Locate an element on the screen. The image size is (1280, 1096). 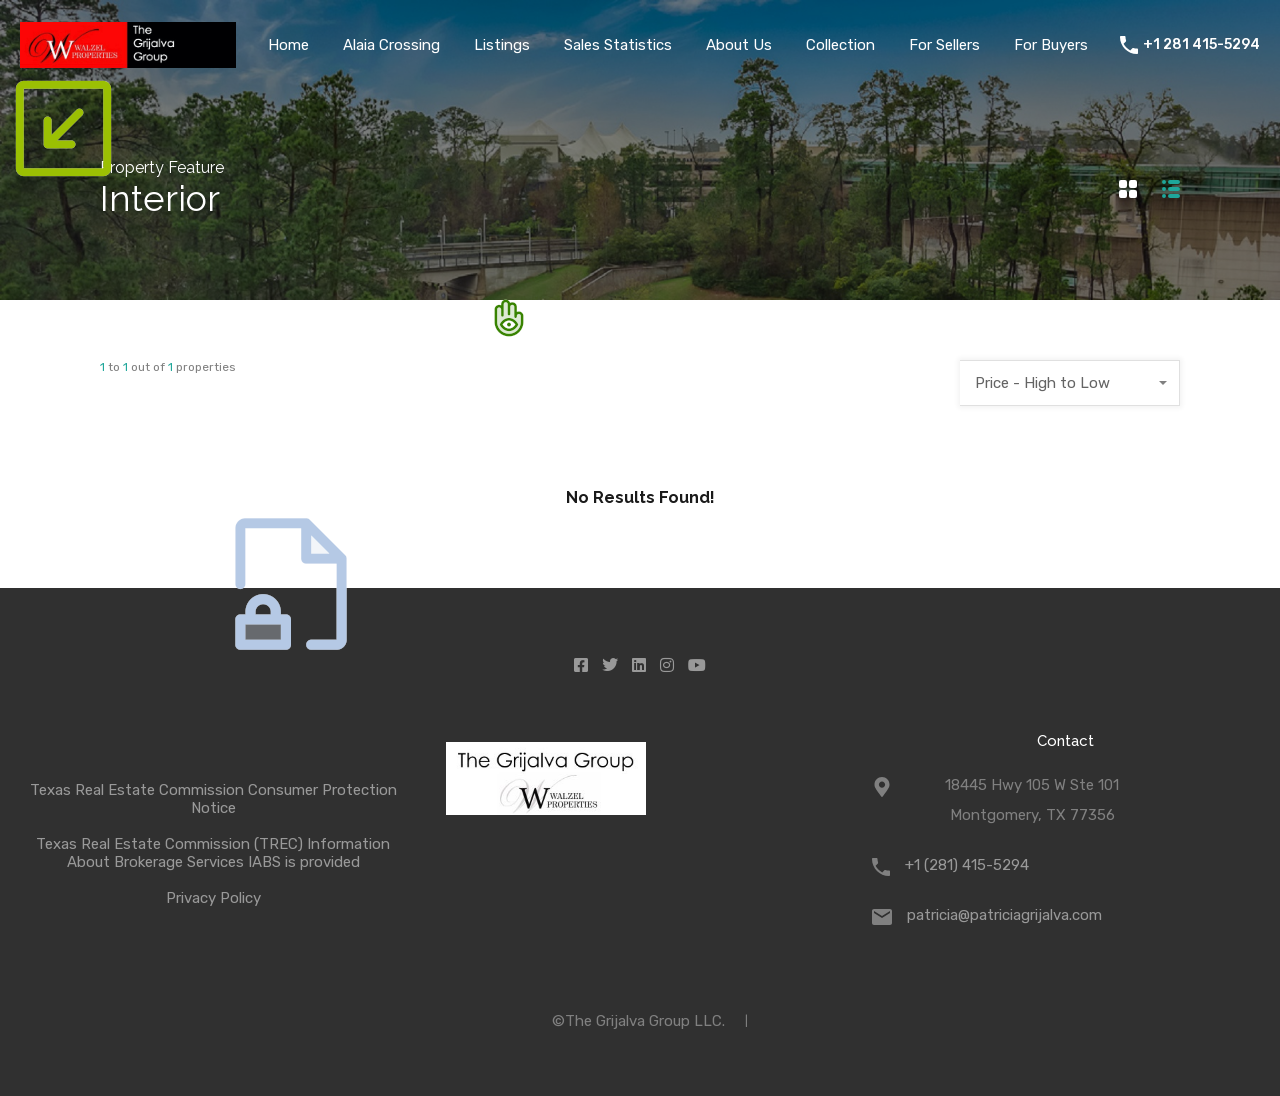
move content to bottom-left corner is located at coordinates (63, 128).